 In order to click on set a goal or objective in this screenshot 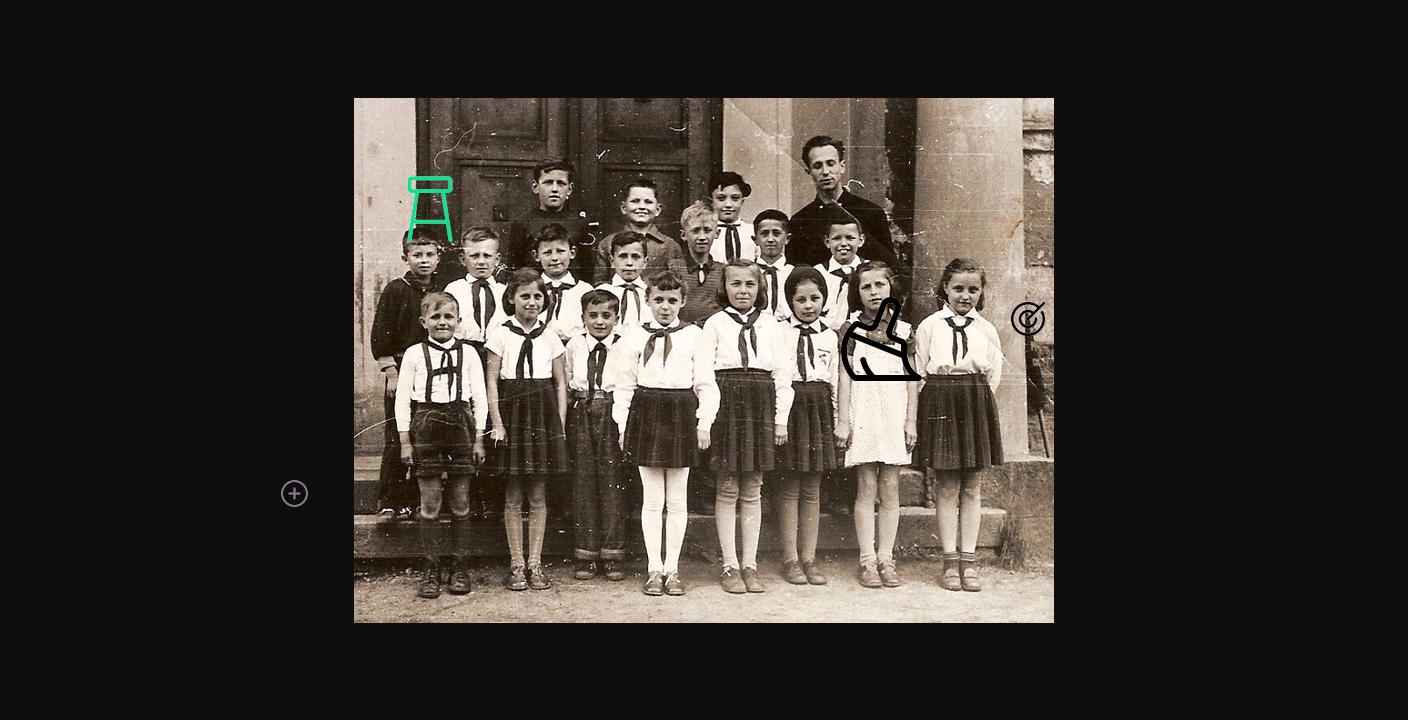, I will do `click(1028, 319)`.